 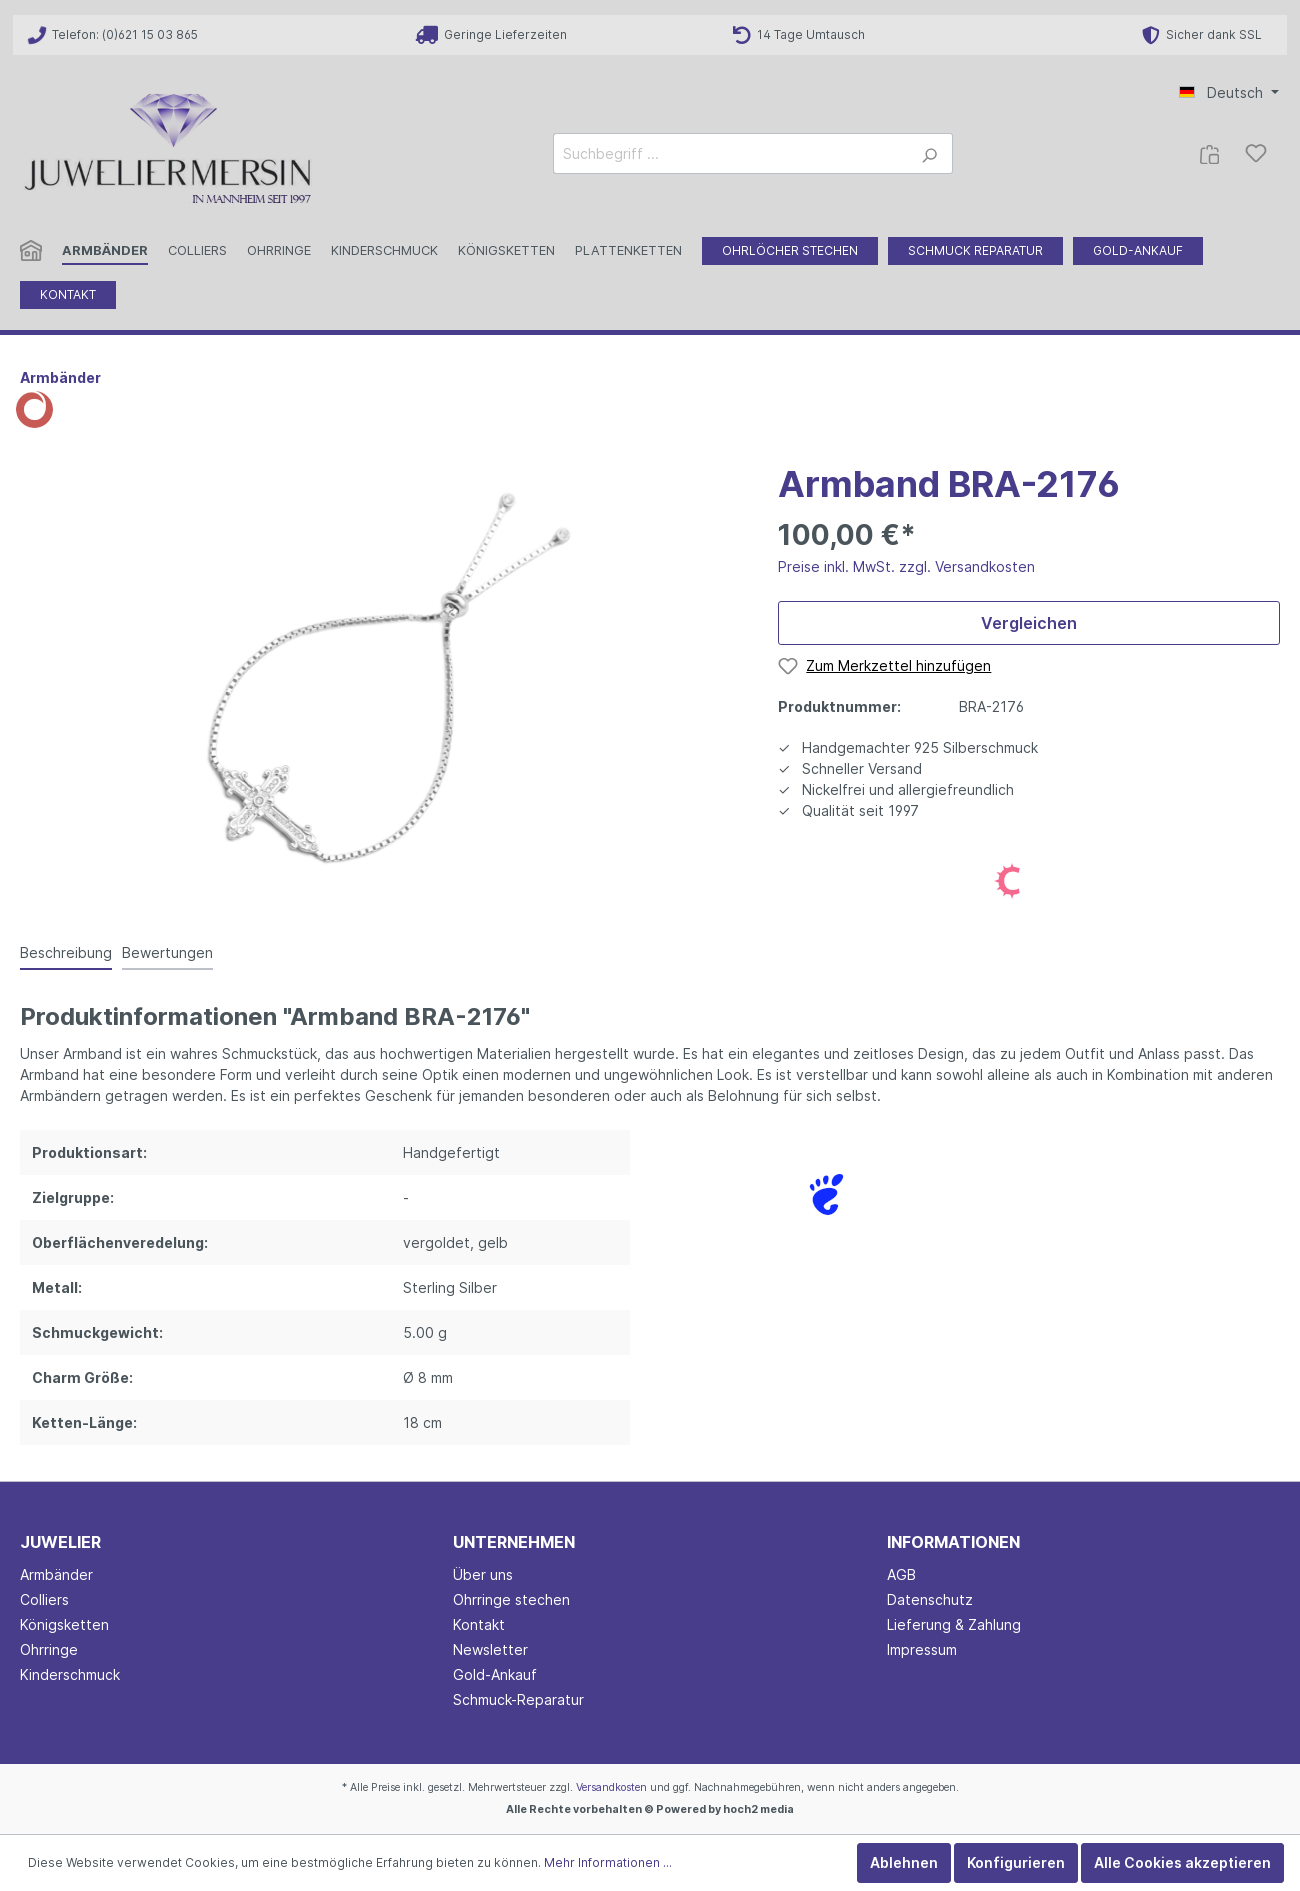 I want to click on open stencyl game development software, so click(x=1007, y=881).